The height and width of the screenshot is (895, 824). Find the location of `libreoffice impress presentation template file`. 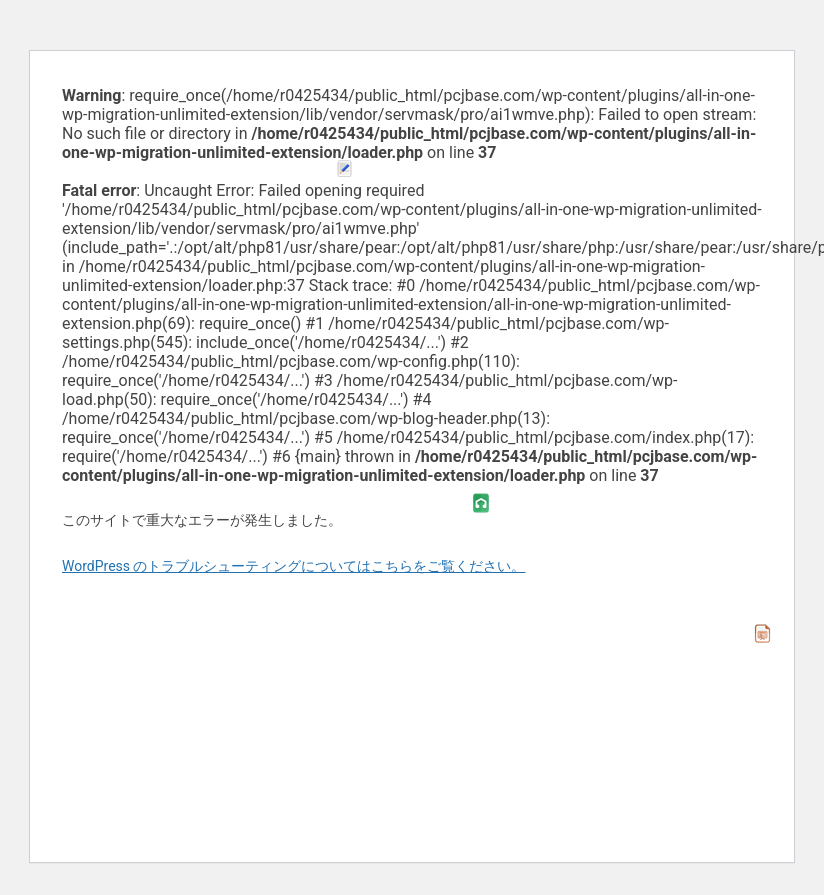

libreoffice impress presentation template file is located at coordinates (762, 633).